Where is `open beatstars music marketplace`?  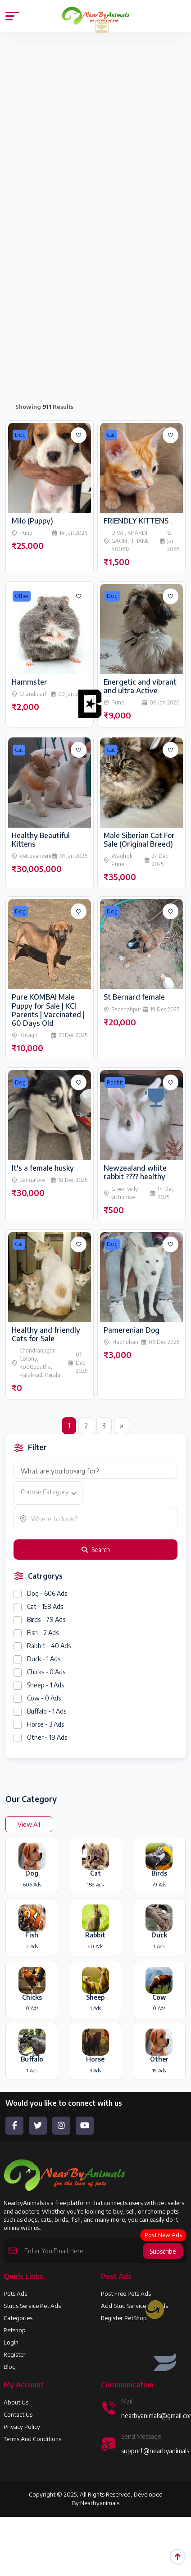
open beatstars music marketplace is located at coordinates (90, 704).